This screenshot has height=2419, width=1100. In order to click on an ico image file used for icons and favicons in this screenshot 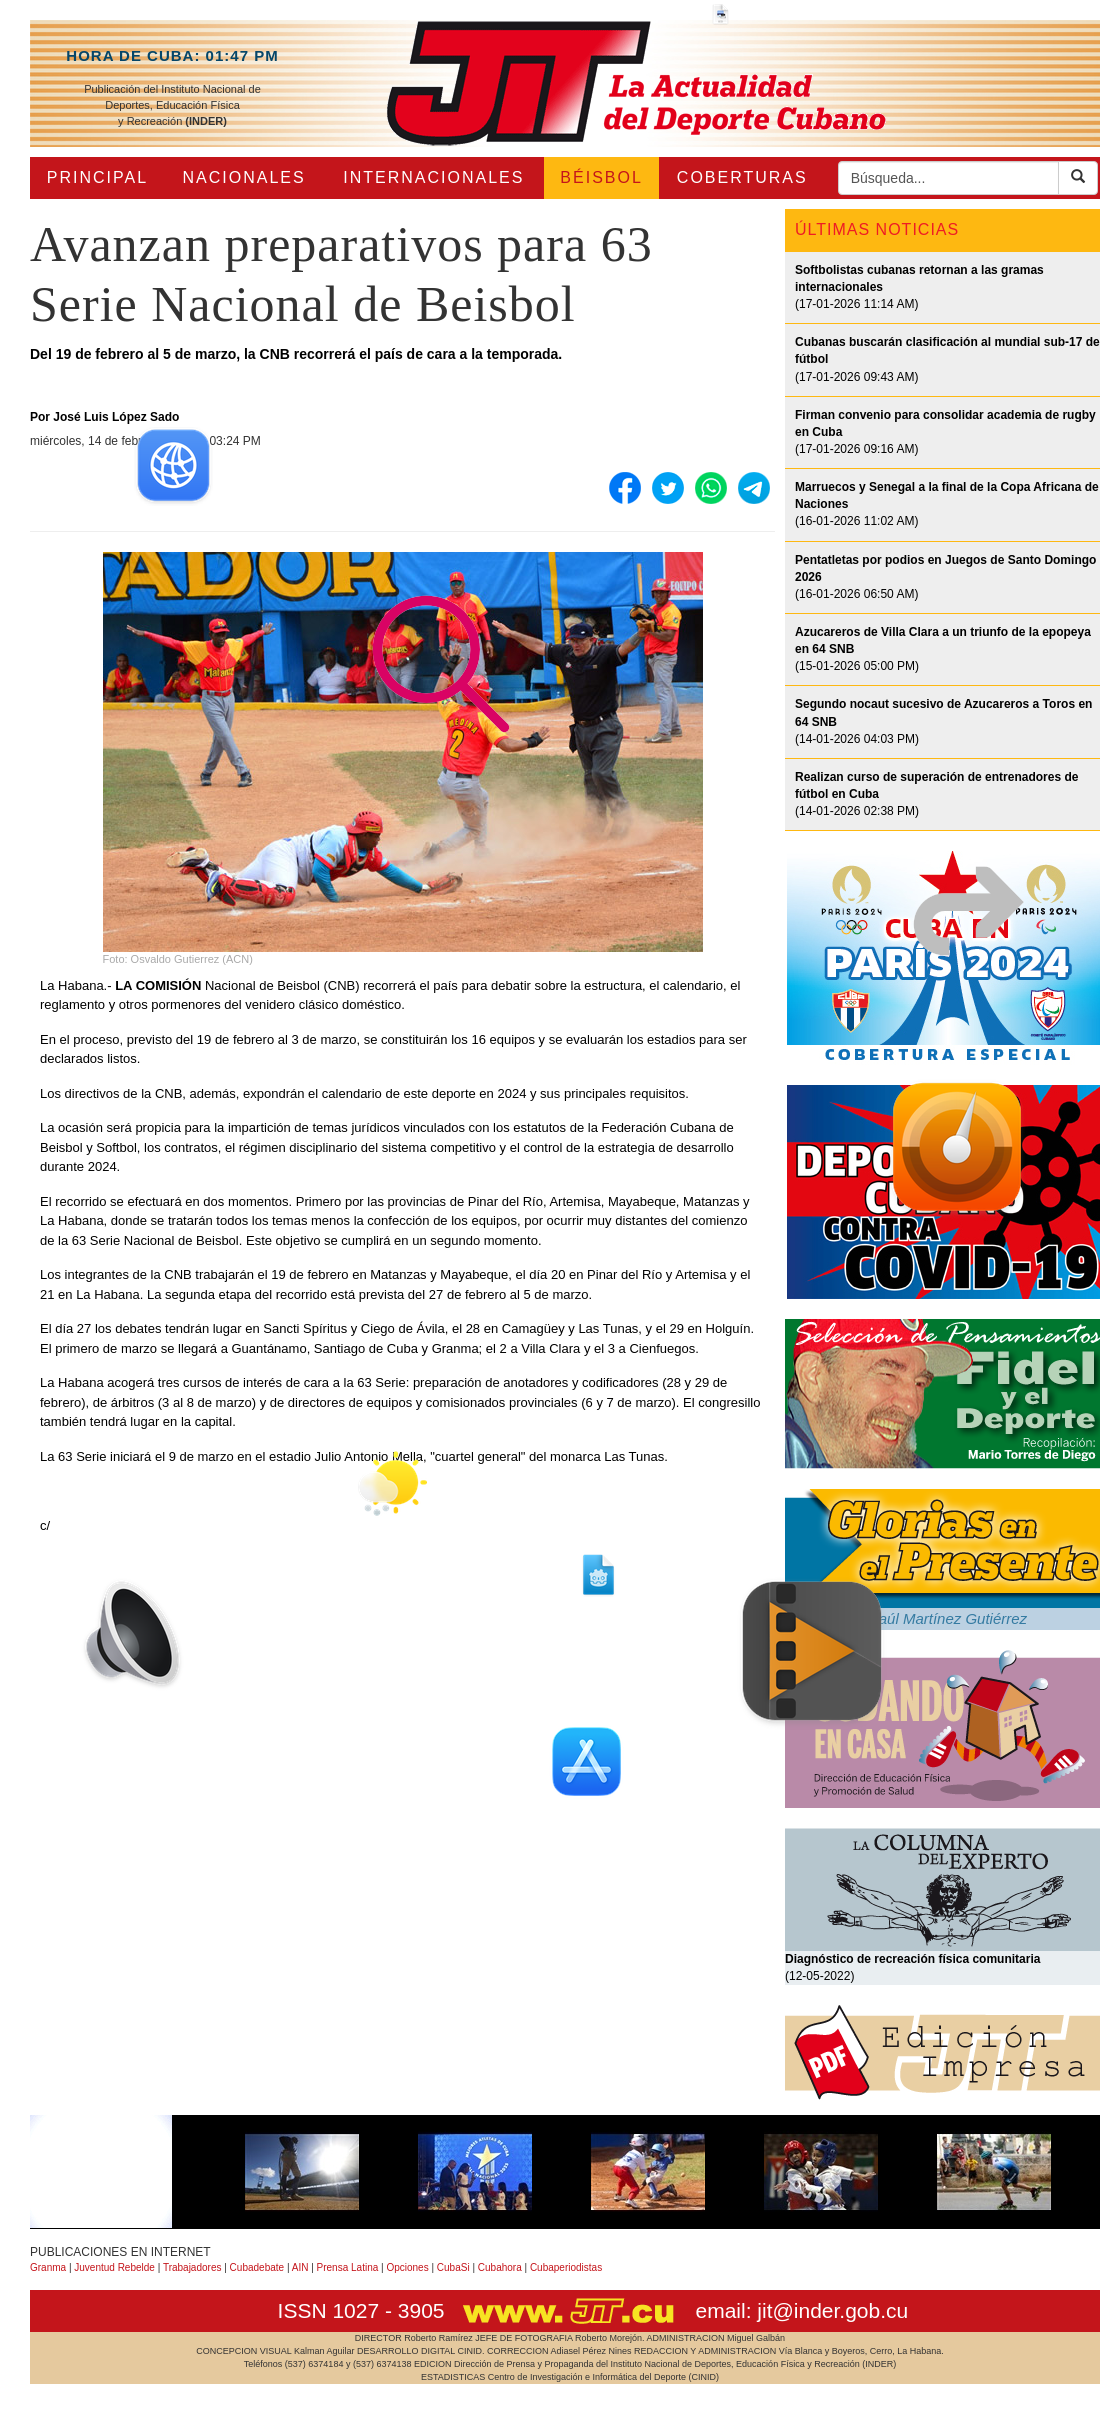, I will do `click(720, 14)`.